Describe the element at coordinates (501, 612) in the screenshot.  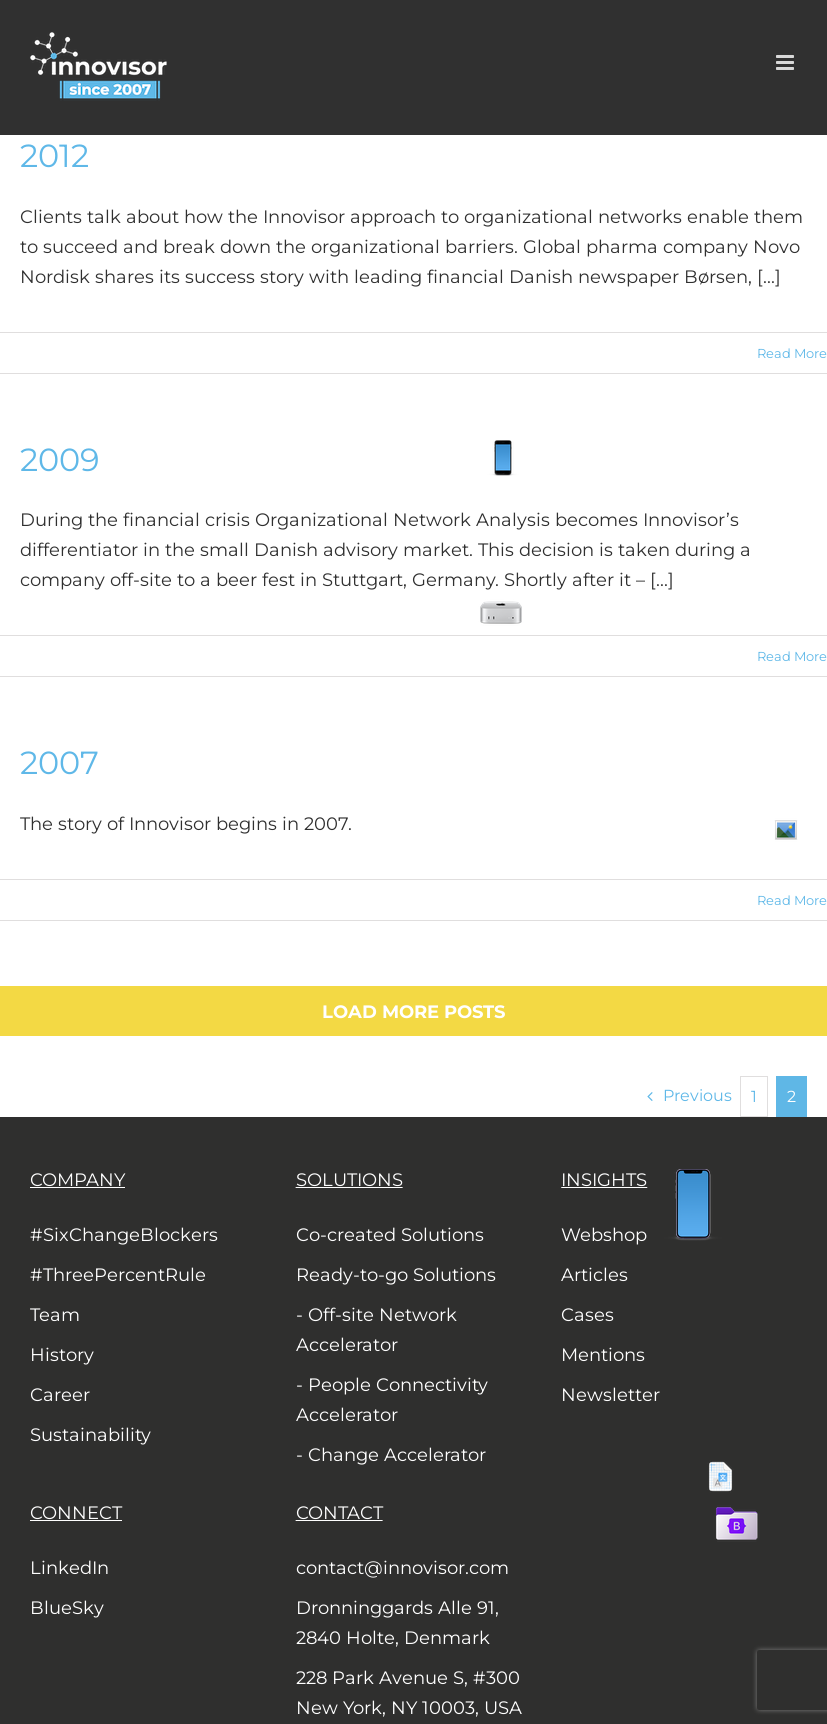
I see `represents a mac mini device in system settings` at that location.